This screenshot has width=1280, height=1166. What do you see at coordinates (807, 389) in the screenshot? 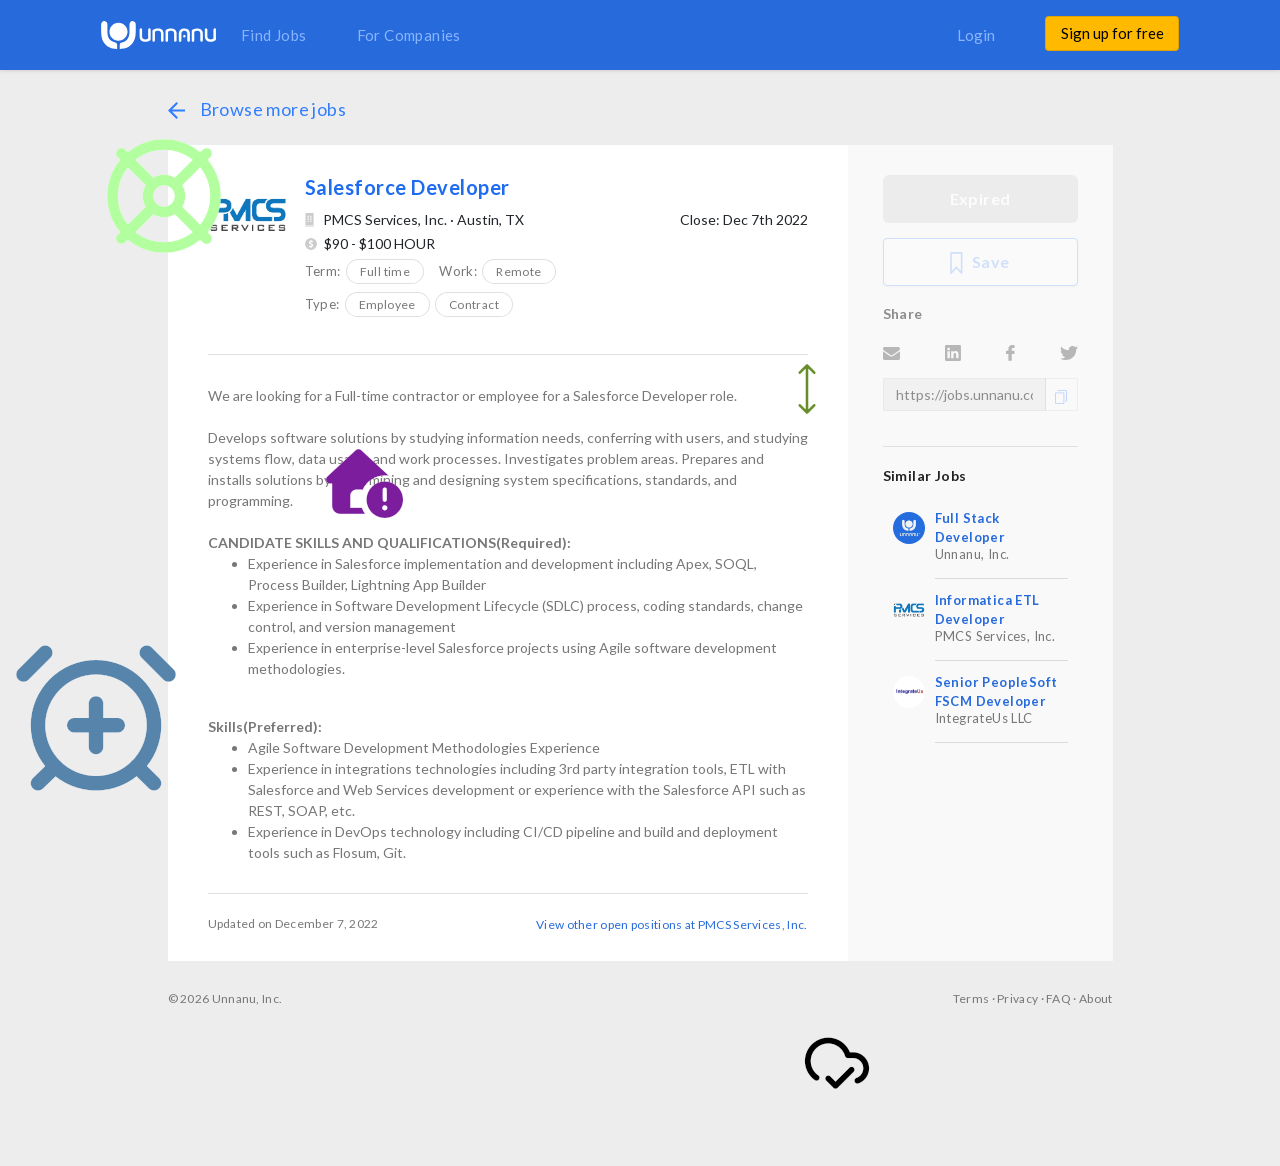
I see `adjust height or vertical size` at bounding box center [807, 389].